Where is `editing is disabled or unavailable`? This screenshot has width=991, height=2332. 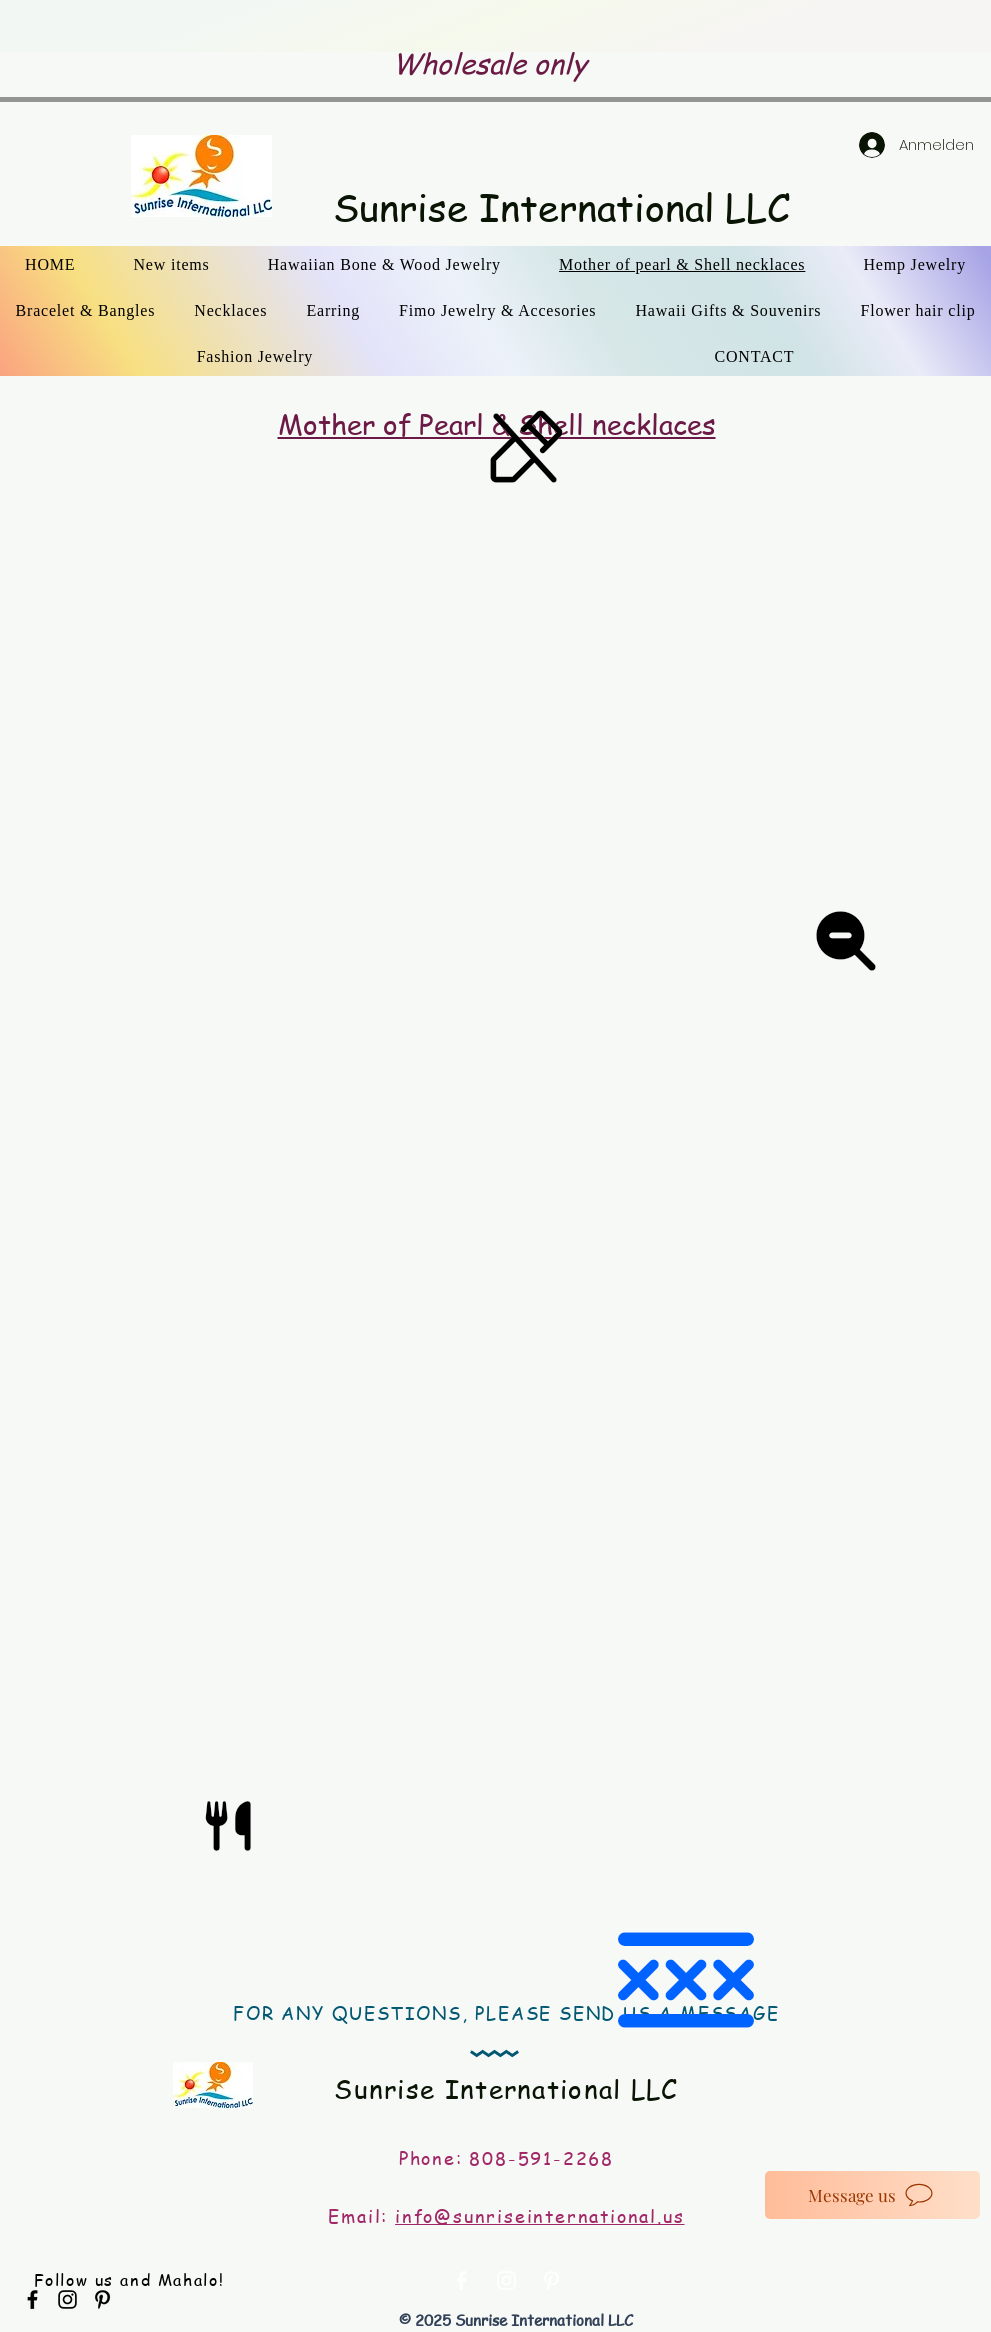 editing is disabled or unavailable is located at coordinates (525, 448).